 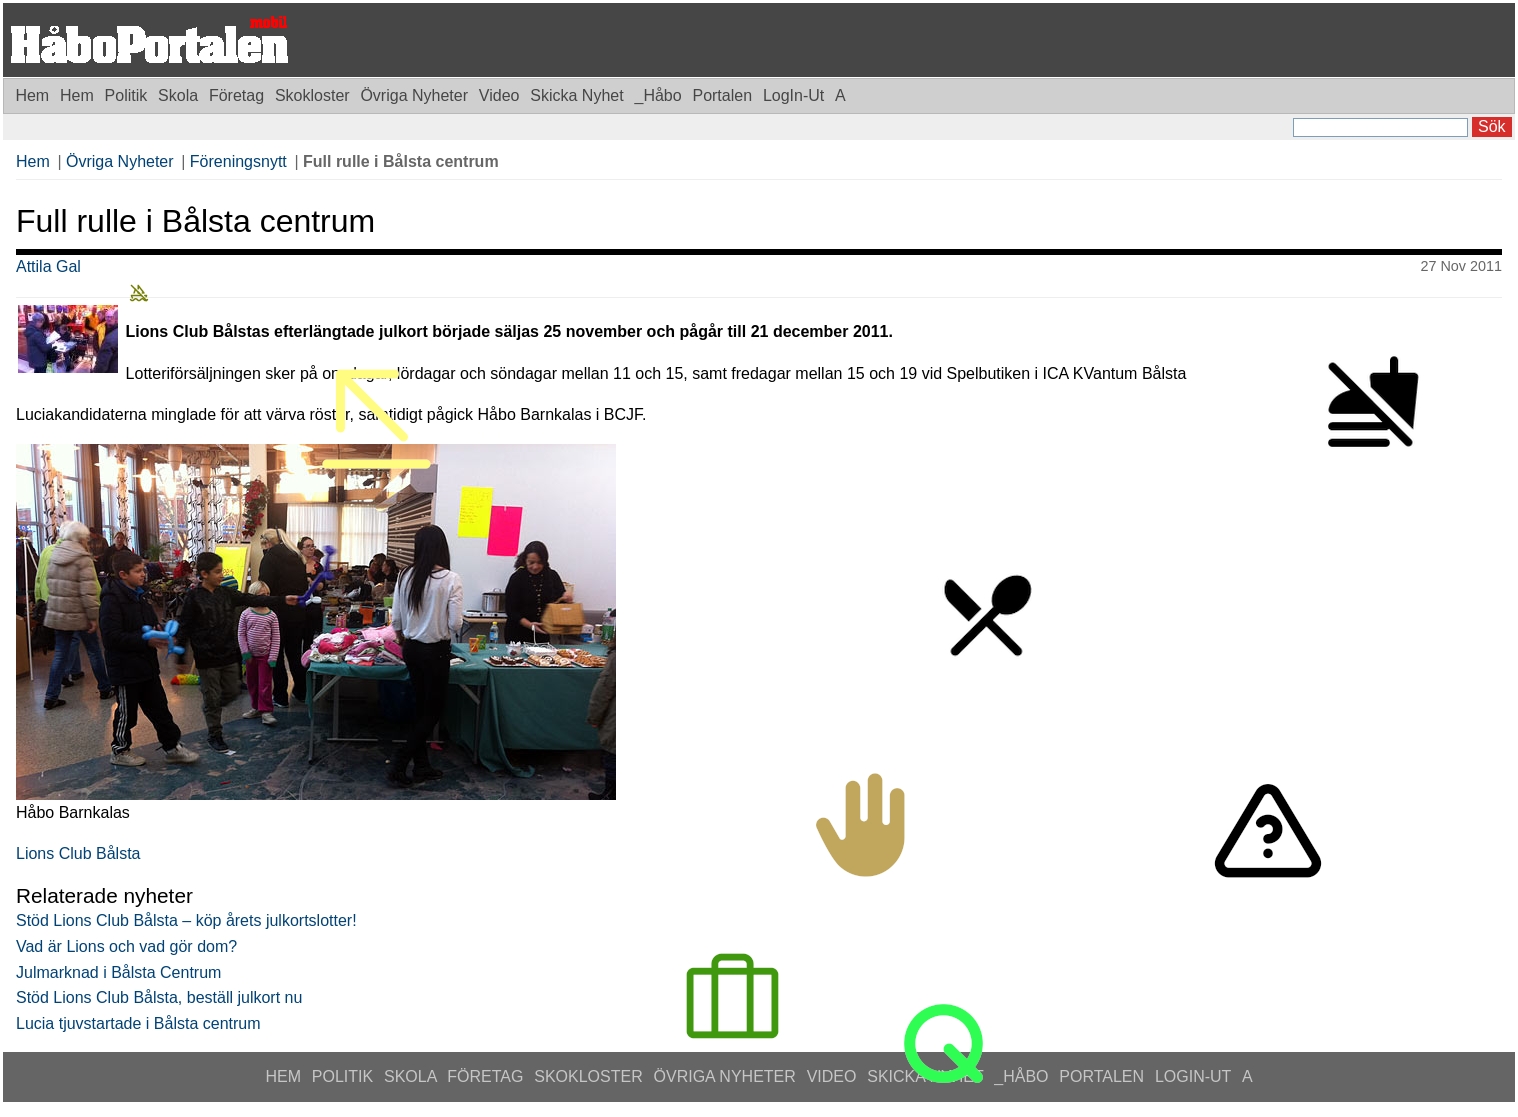 I want to click on access help or support for a warning condition, so click(x=1268, y=834).